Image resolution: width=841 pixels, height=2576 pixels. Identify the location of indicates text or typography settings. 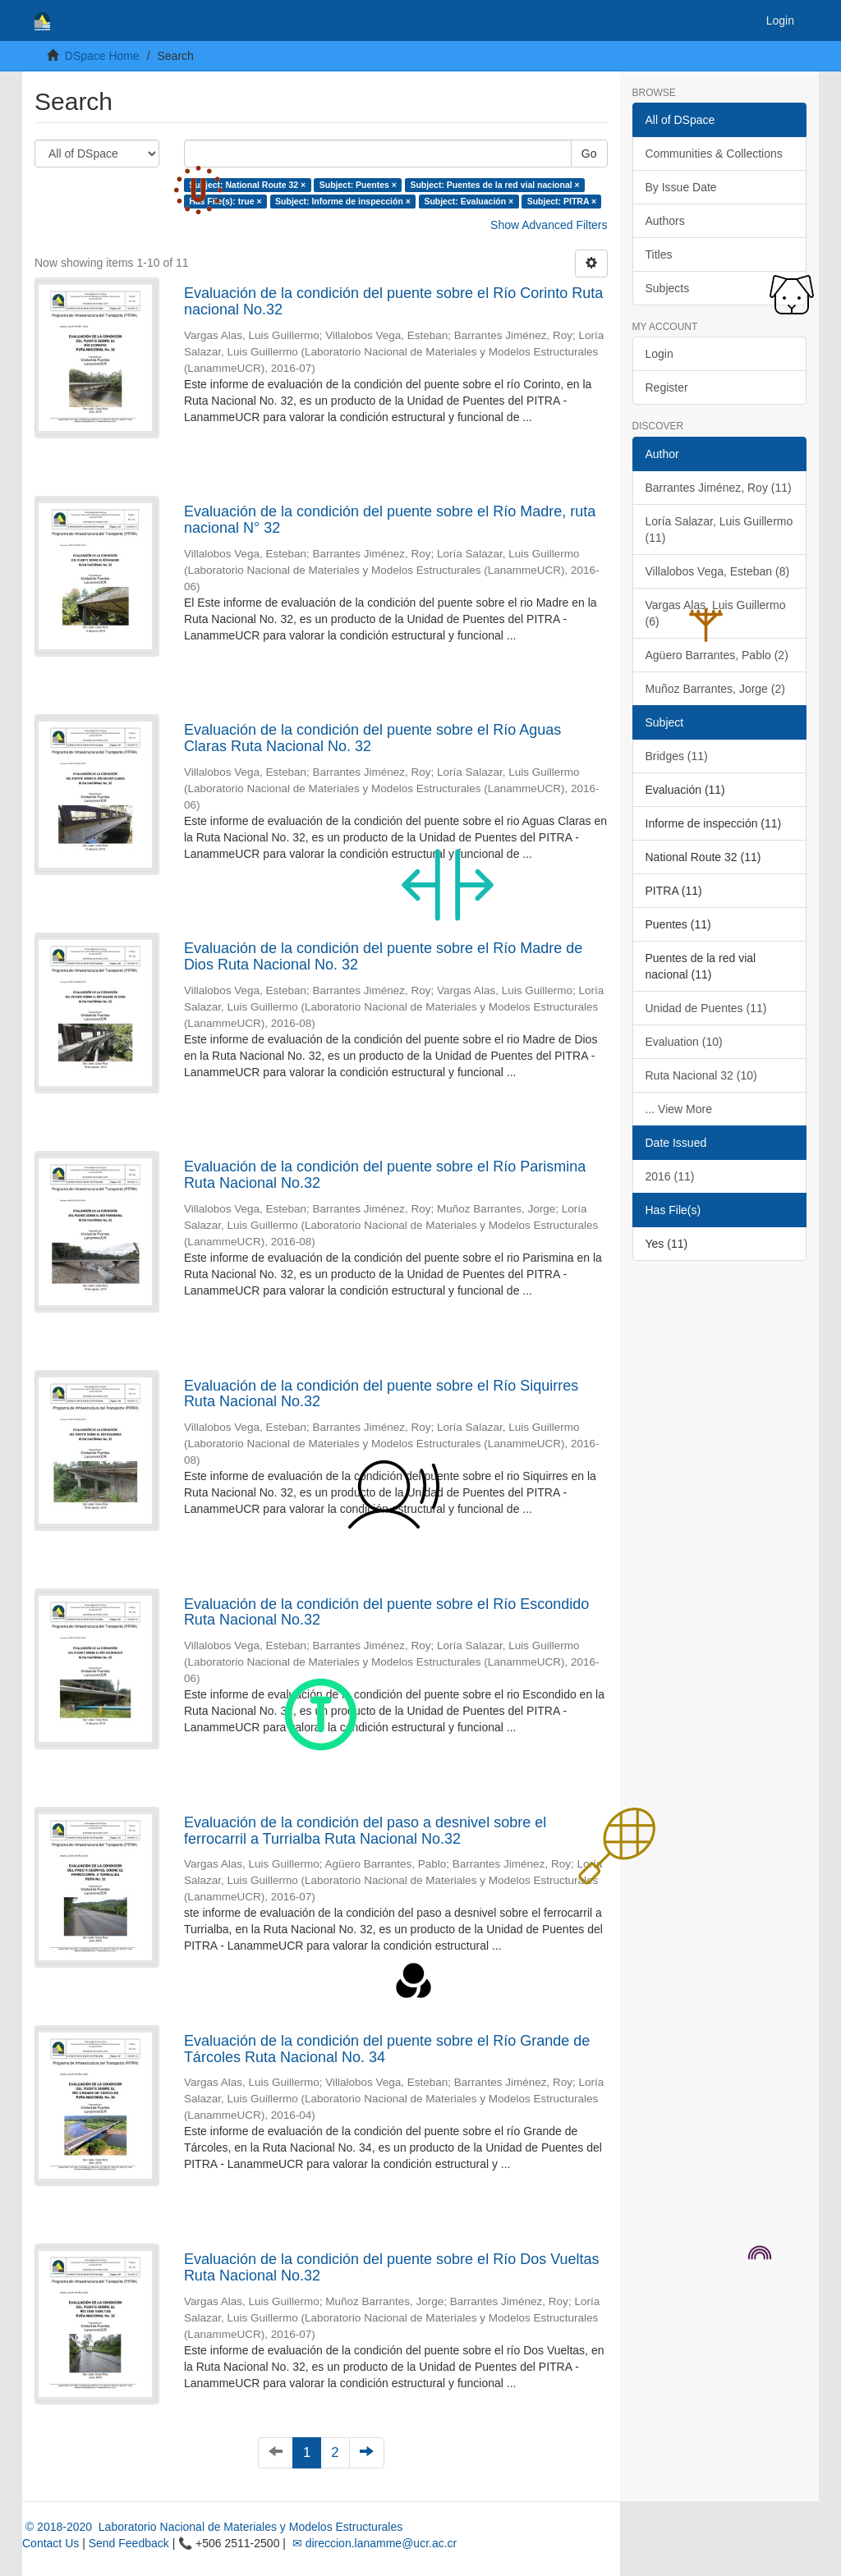
(320, 1714).